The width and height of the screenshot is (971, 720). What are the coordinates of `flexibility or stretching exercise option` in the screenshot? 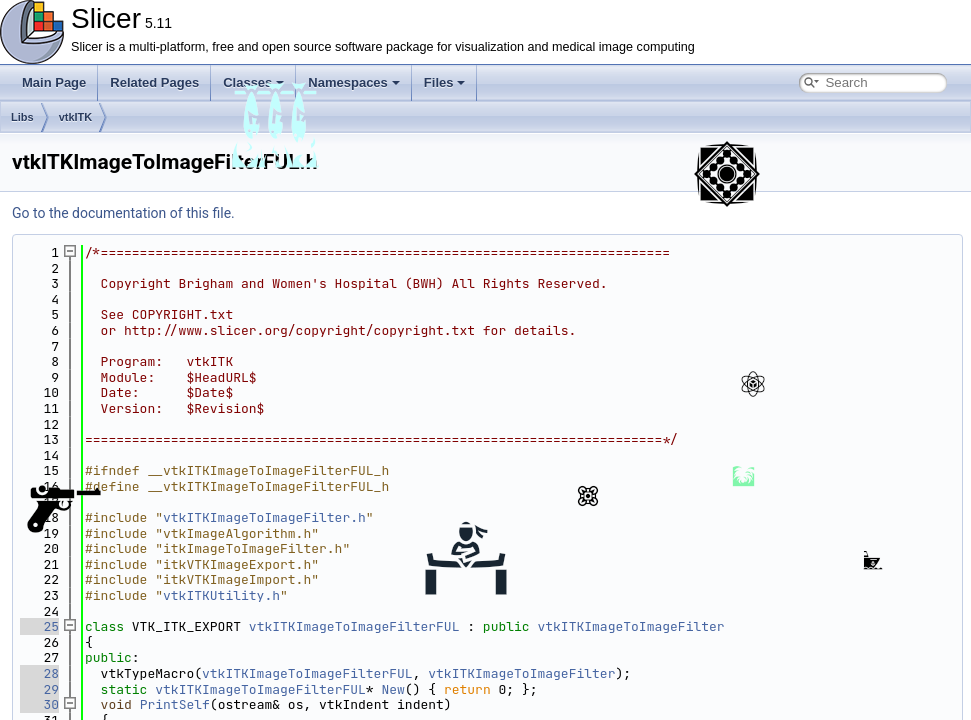 It's located at (466, 554).